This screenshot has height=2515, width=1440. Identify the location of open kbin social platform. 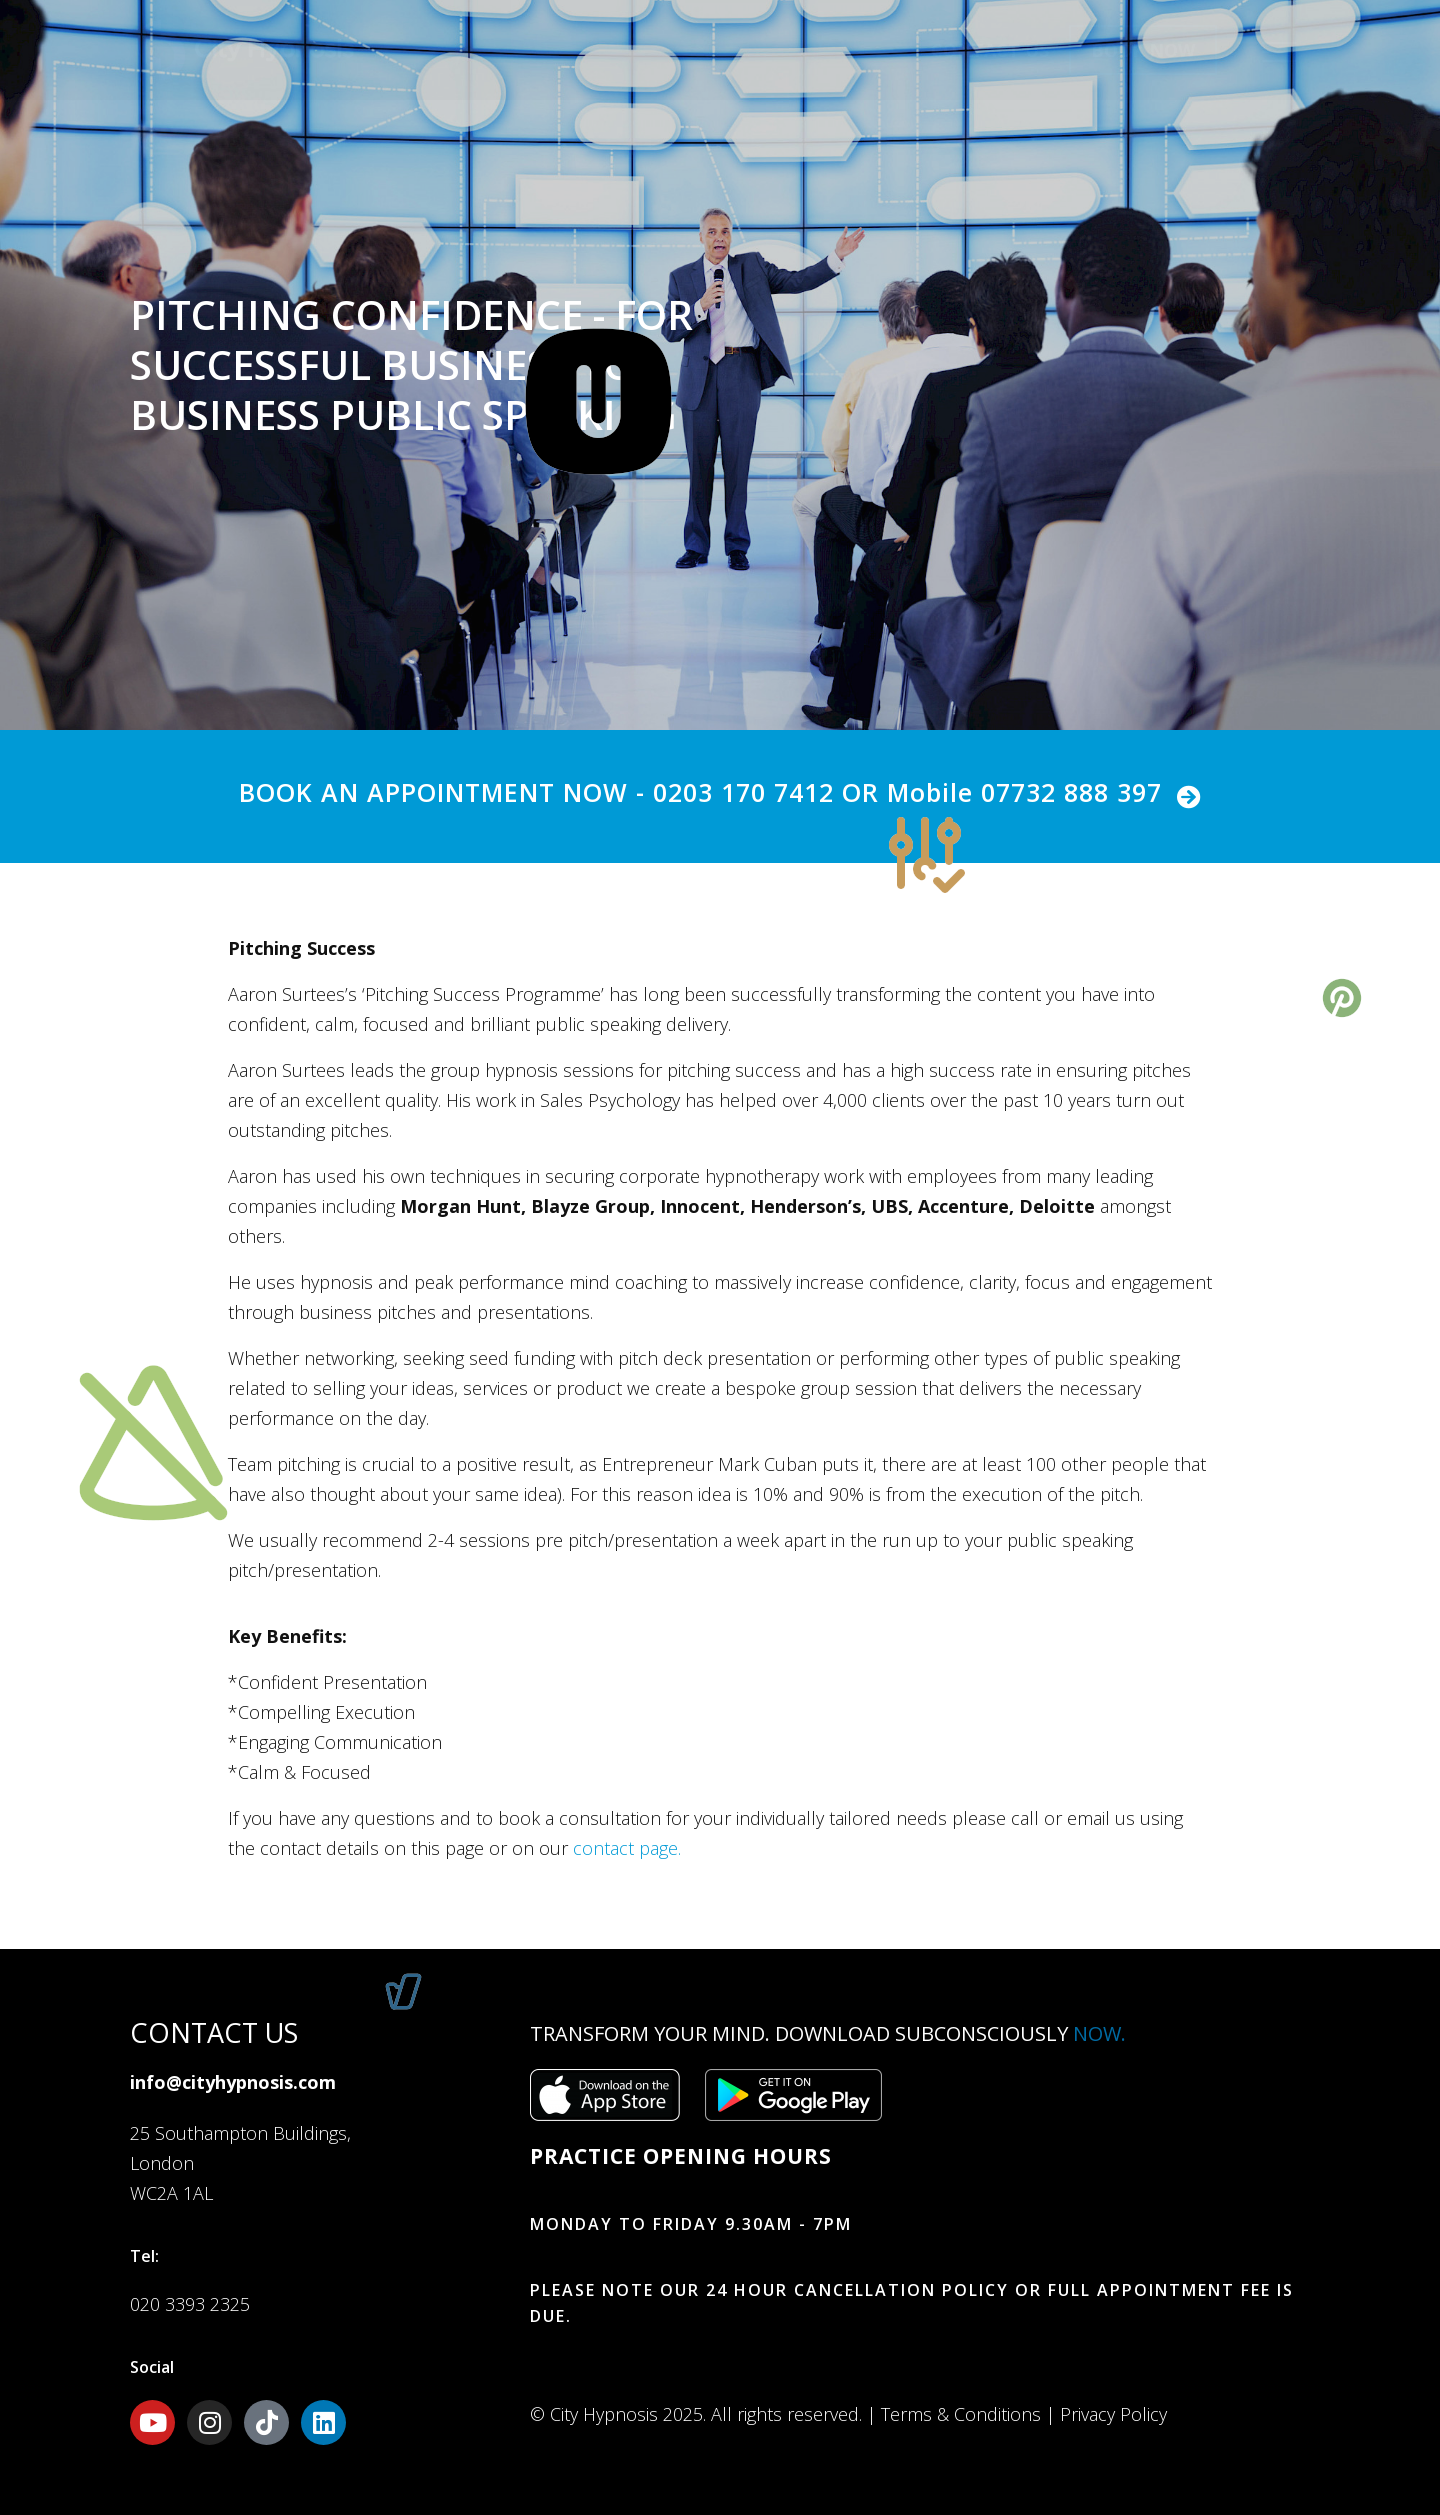
(403, 1991).